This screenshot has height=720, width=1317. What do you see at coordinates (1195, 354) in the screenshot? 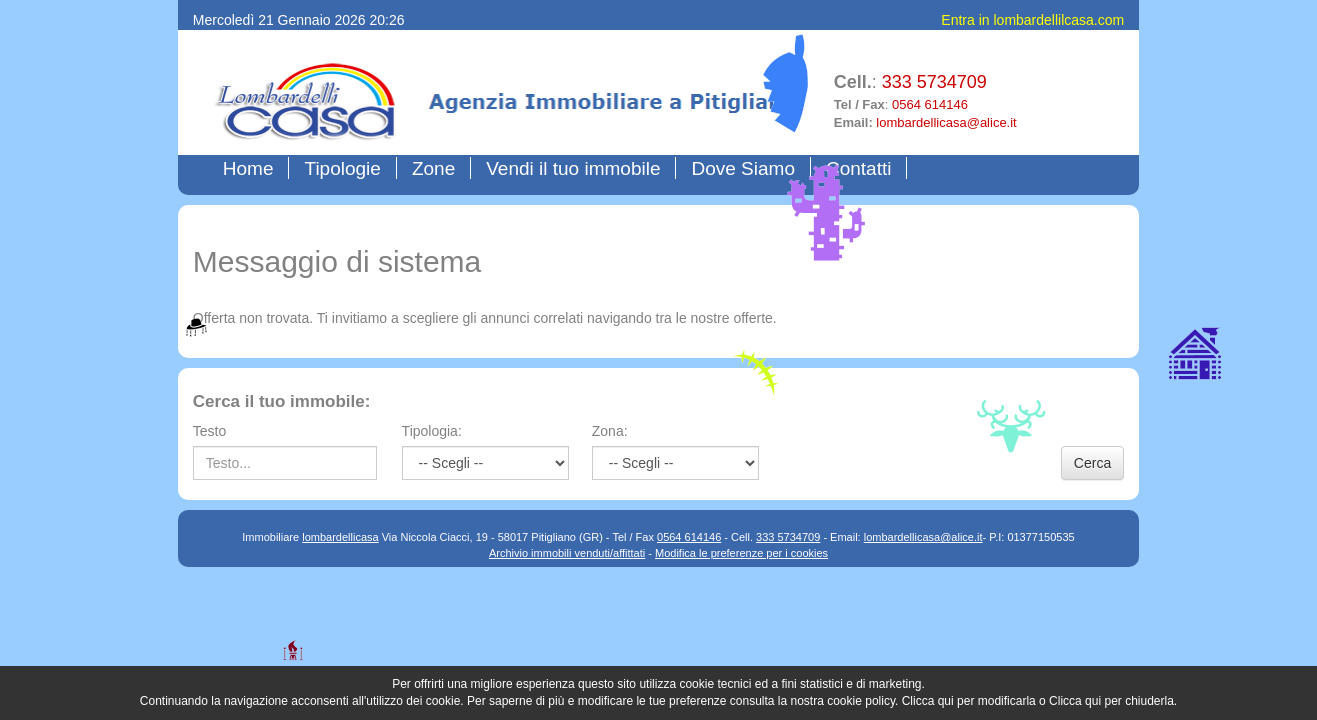
I see `select a cabin or lodge accommodation` at bounding box center [1195, 354].